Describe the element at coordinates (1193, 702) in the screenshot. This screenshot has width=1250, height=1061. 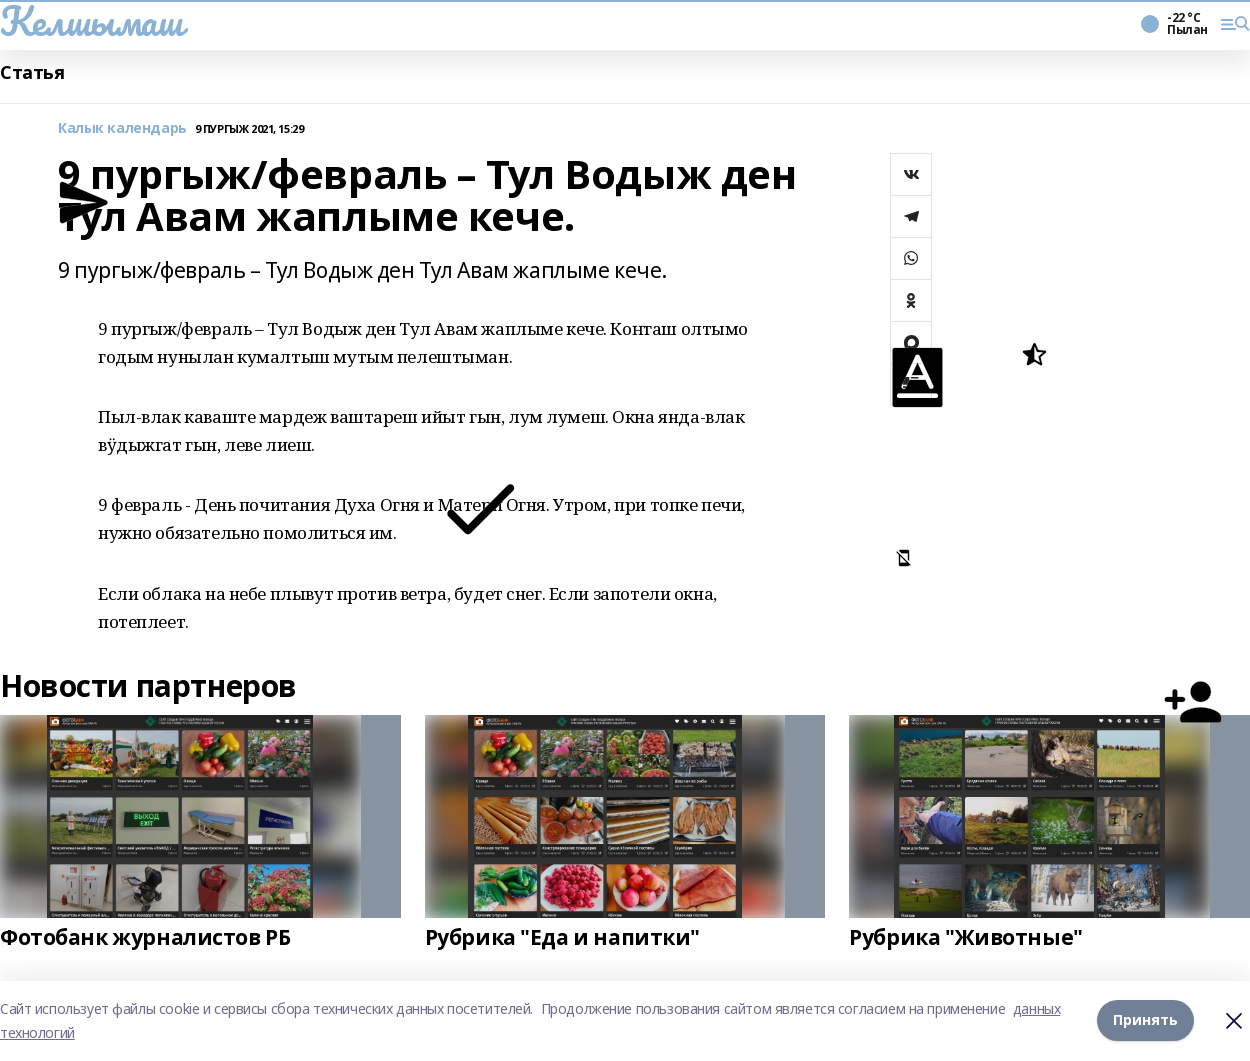
I see `add a new contact` at that location.